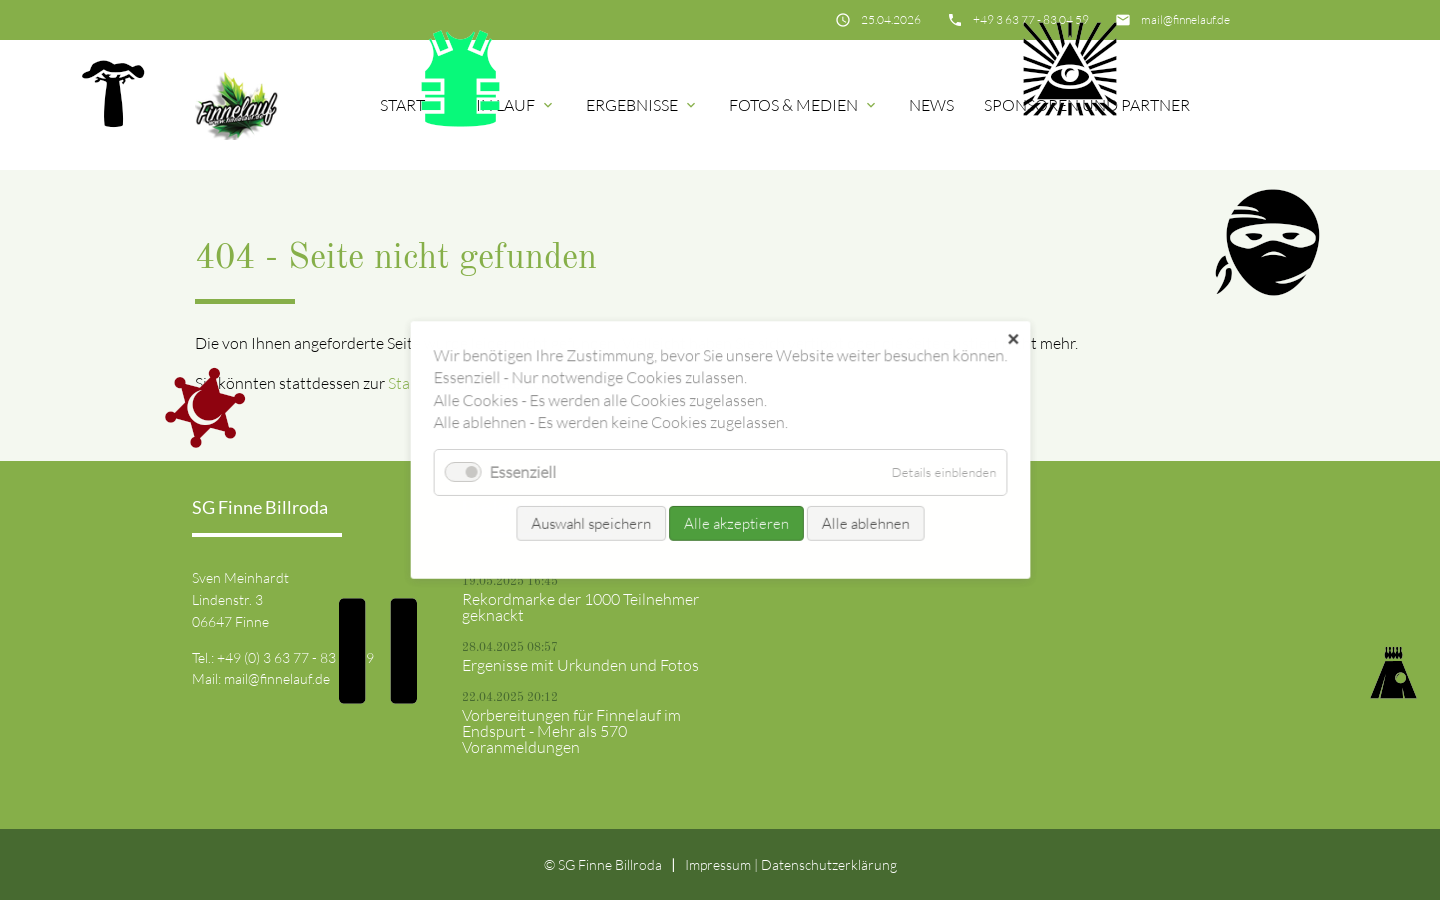  Describe the element at coordinates (1070, 69) in the screenshot. I see `indicates visibility or surveillance mode enabled` at that location.